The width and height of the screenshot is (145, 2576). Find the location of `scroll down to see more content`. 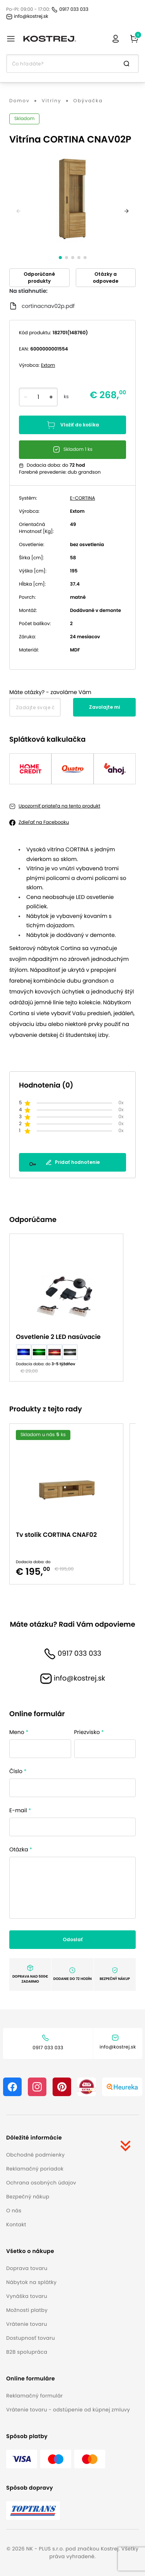

scroll down to see more content is located at coordinates (125, 2145).